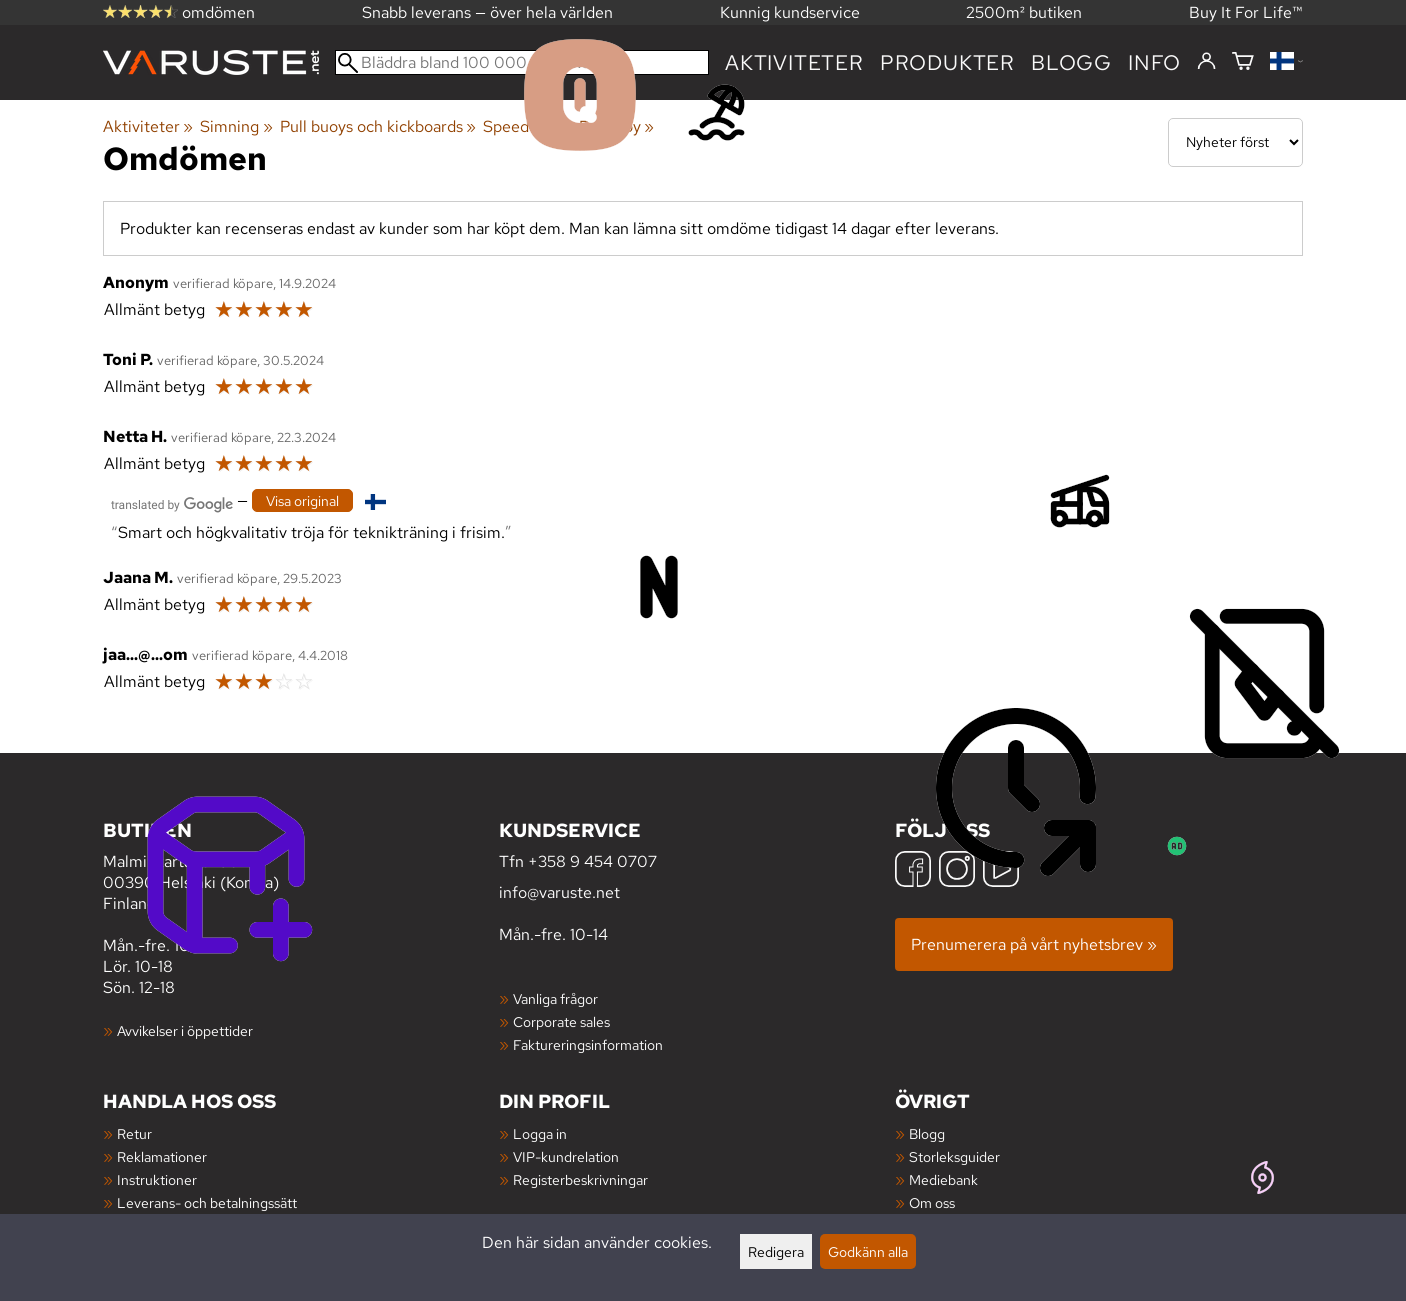 The height and width of the screenshot is (1301, 1406). What do you see at coordinates (1262, 1177) in the screenshot?
I see `indicates hurricane or tropical storm warning` at bounding box center [1262, 1177].